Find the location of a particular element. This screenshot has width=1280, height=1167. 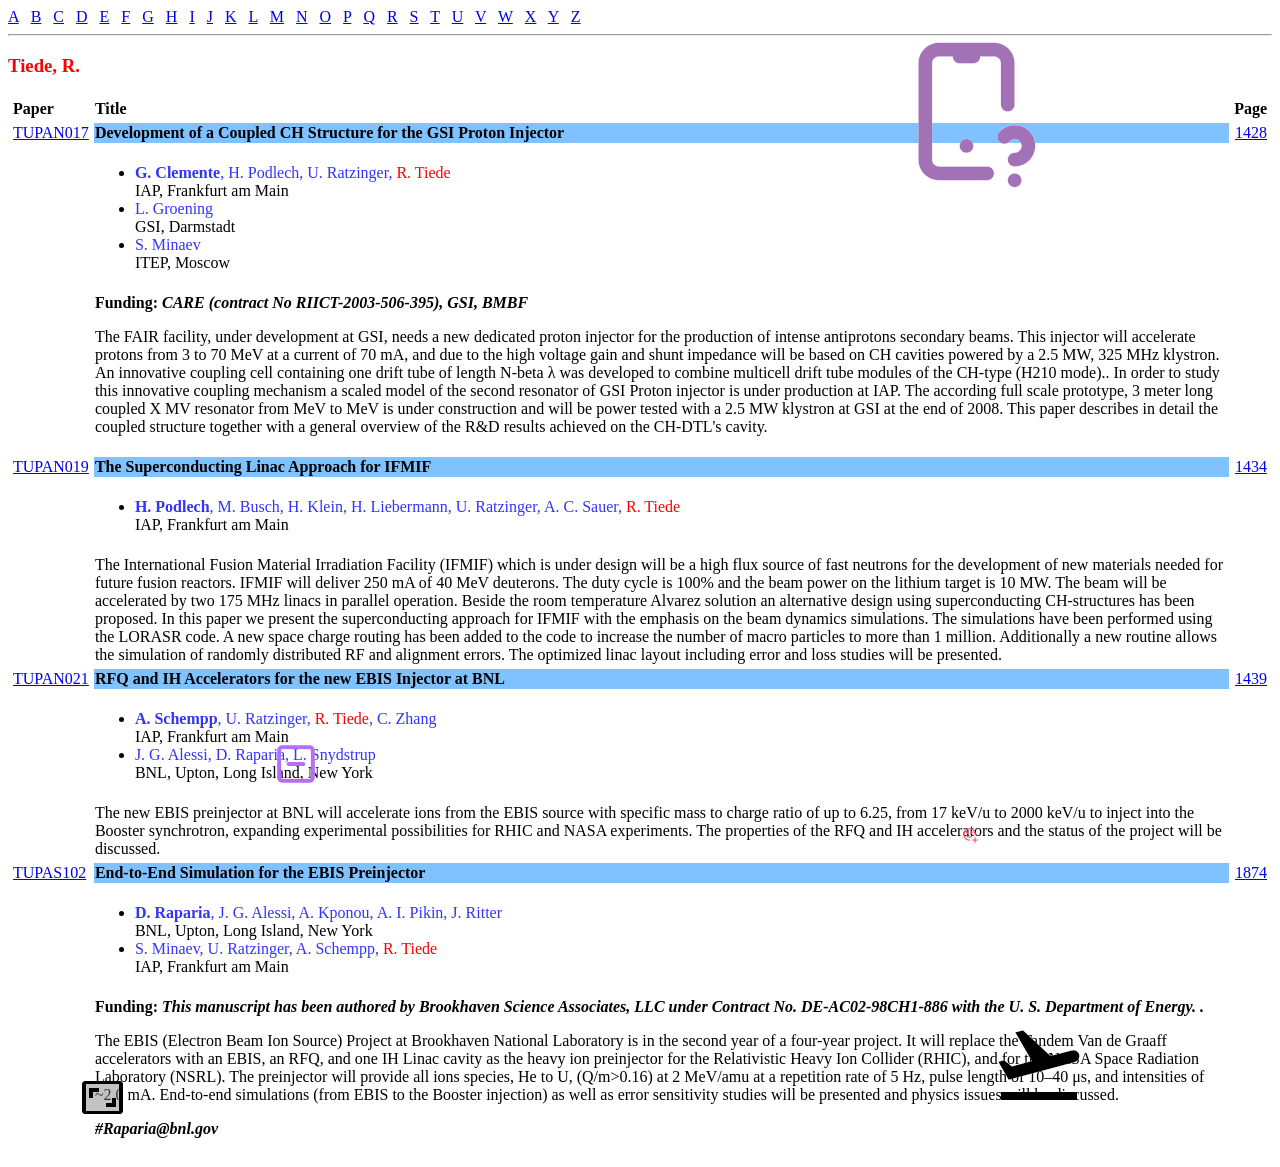

collapse or minimize a section is located at coordinates (296, 764).